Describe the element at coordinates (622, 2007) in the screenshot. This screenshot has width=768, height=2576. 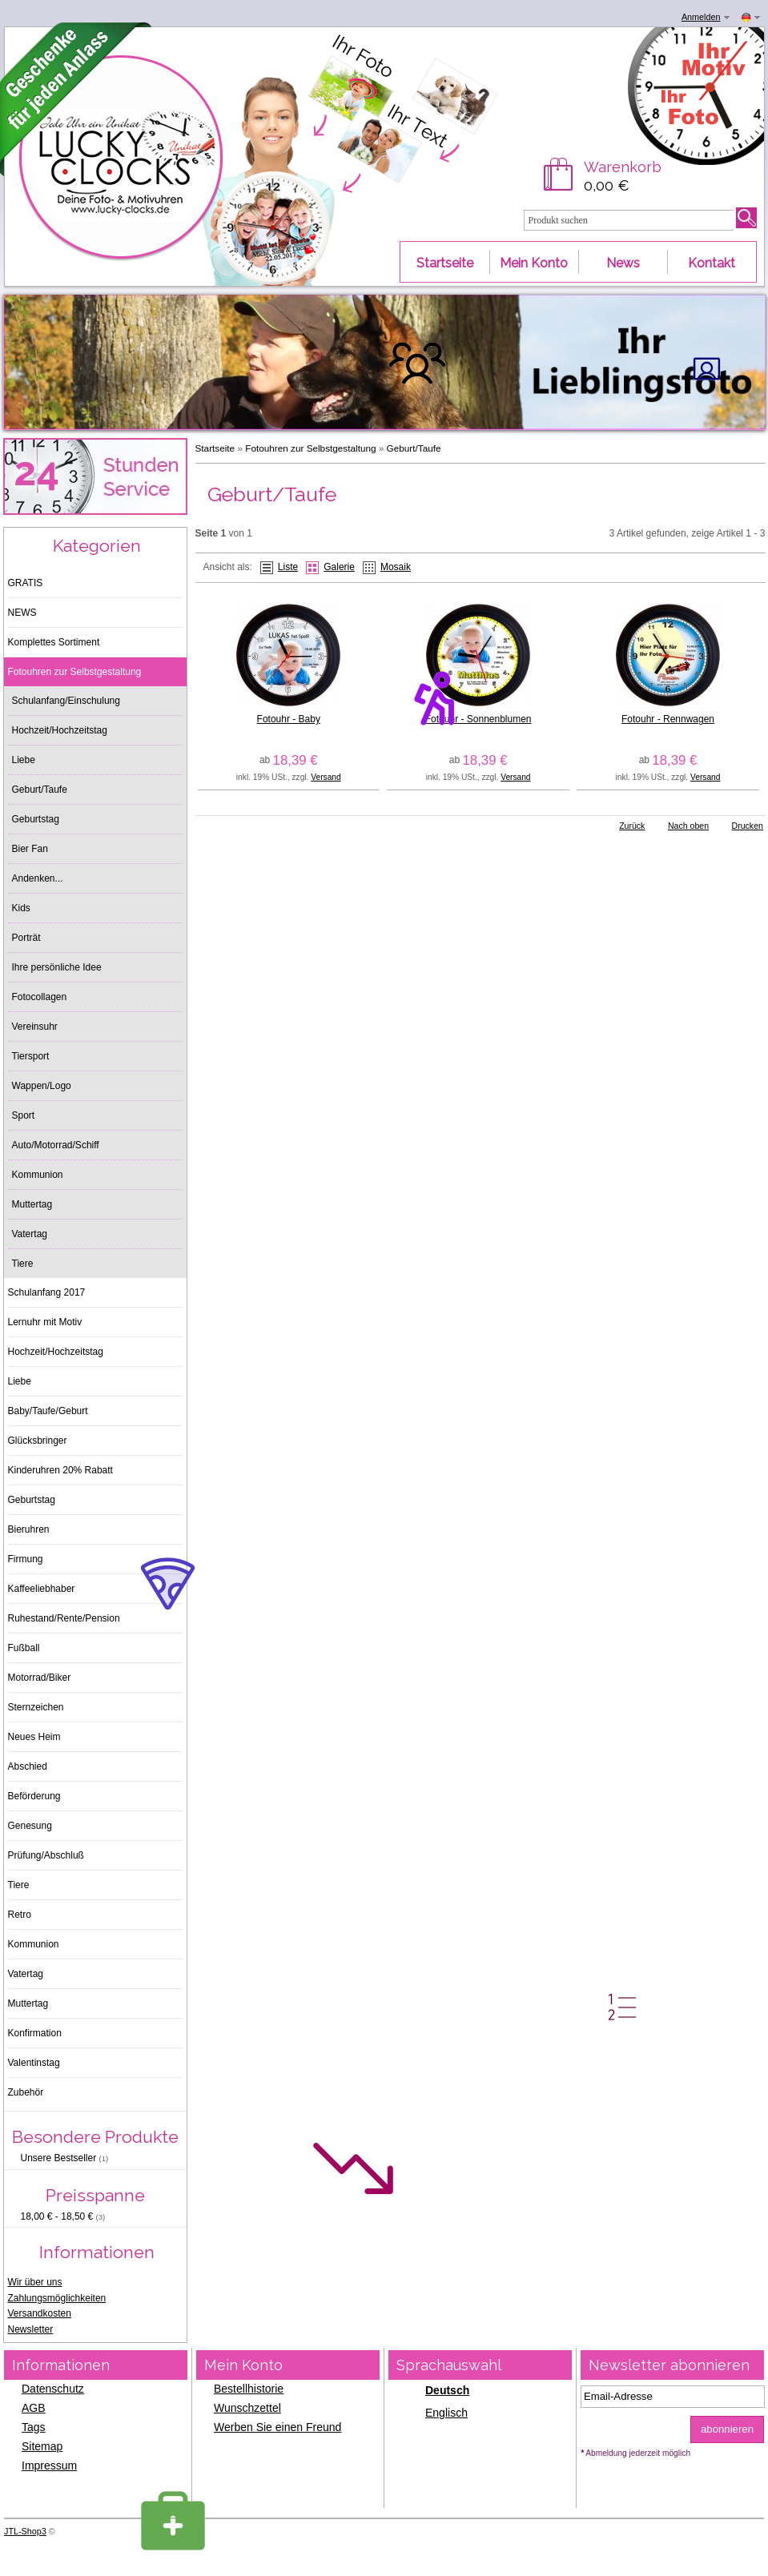
I see `create a numbered list` at that location.